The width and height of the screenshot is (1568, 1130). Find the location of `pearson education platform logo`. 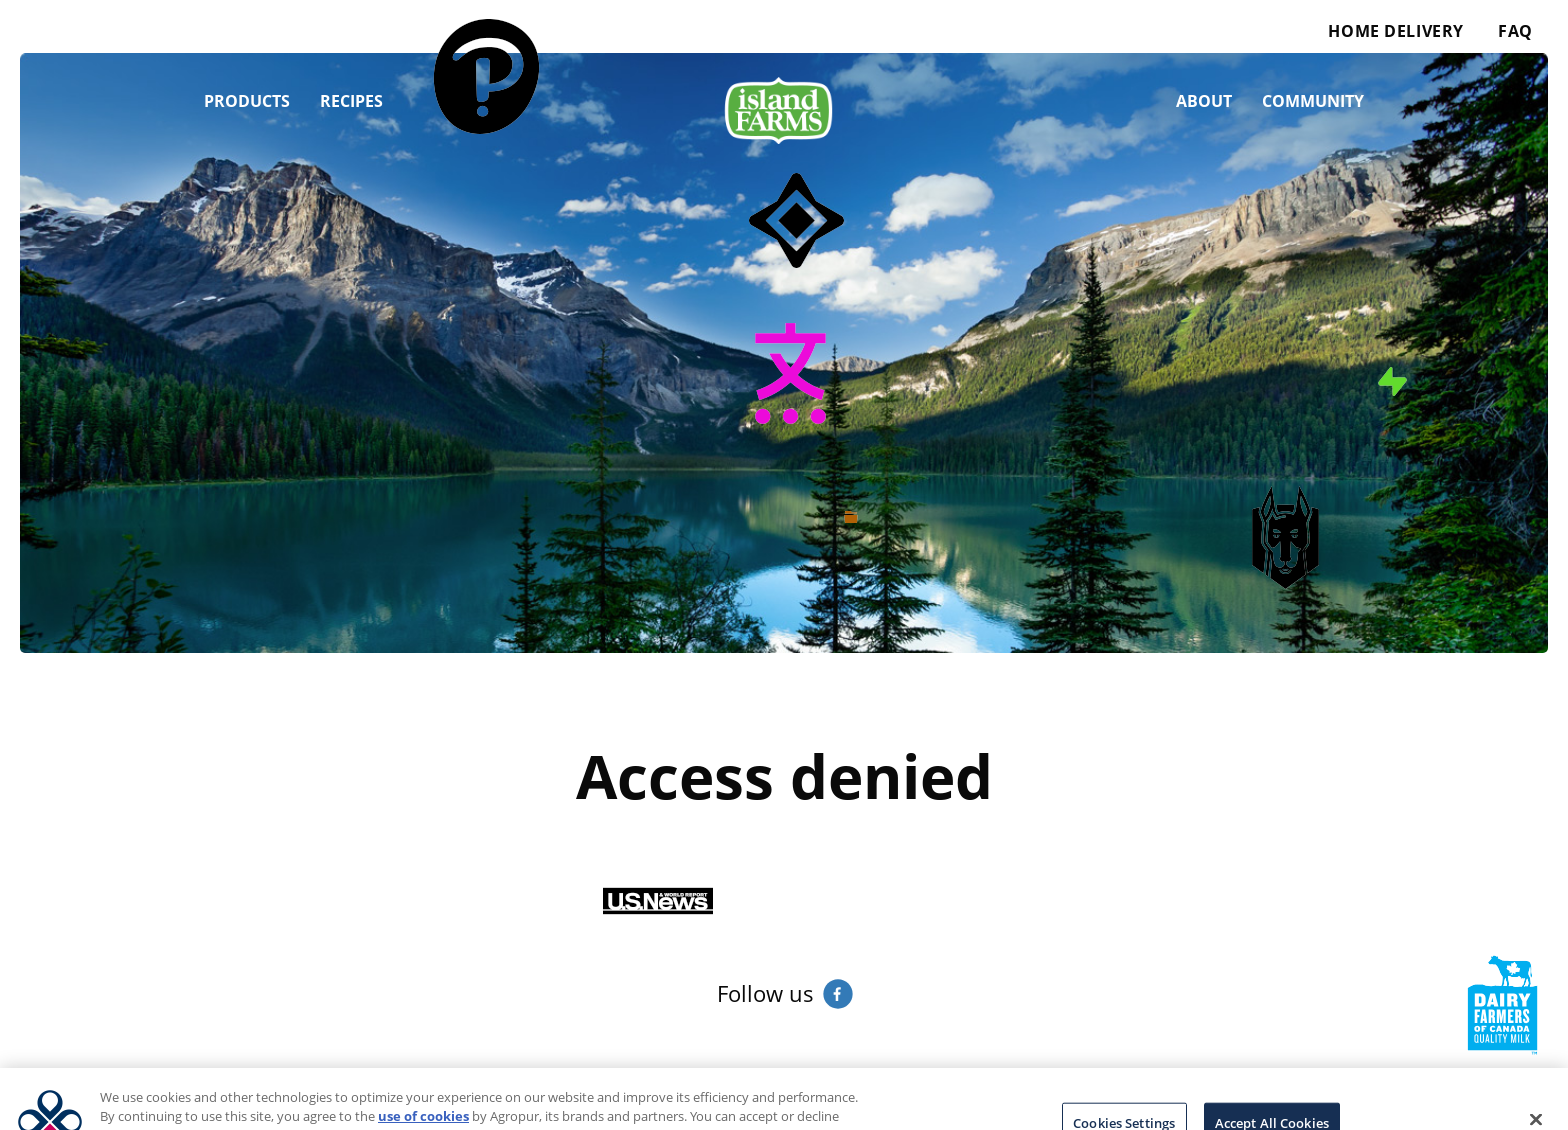

pearson education platform logo is located at coordinates (486, 76).